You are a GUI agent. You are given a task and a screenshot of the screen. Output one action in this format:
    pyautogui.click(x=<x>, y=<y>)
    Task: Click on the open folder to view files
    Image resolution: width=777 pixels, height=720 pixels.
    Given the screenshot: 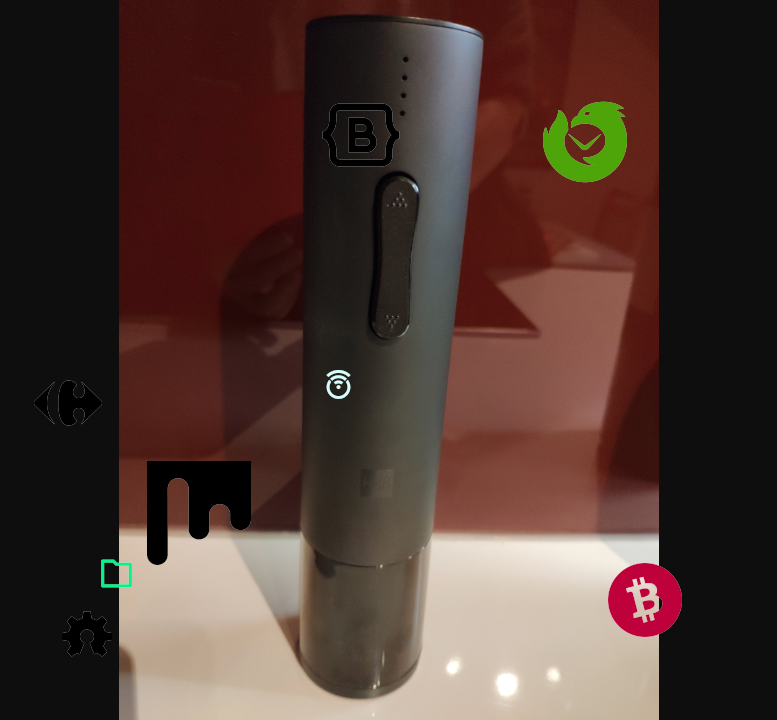 What is the action you would take?
    pyautogui.click(x=116, y=573)
    